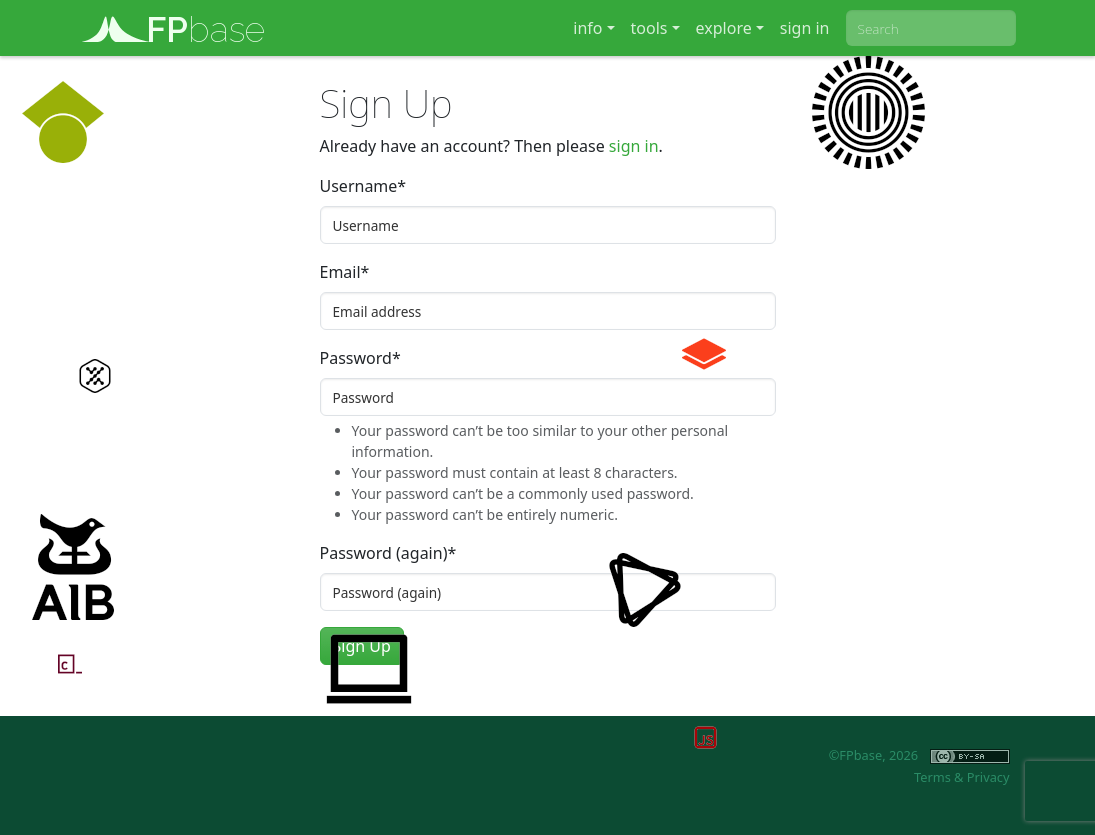 Image resolution: width=1095 pixels, height=835 pixels. I want to click on open remove.bg background removal tool, so click(704, 354).